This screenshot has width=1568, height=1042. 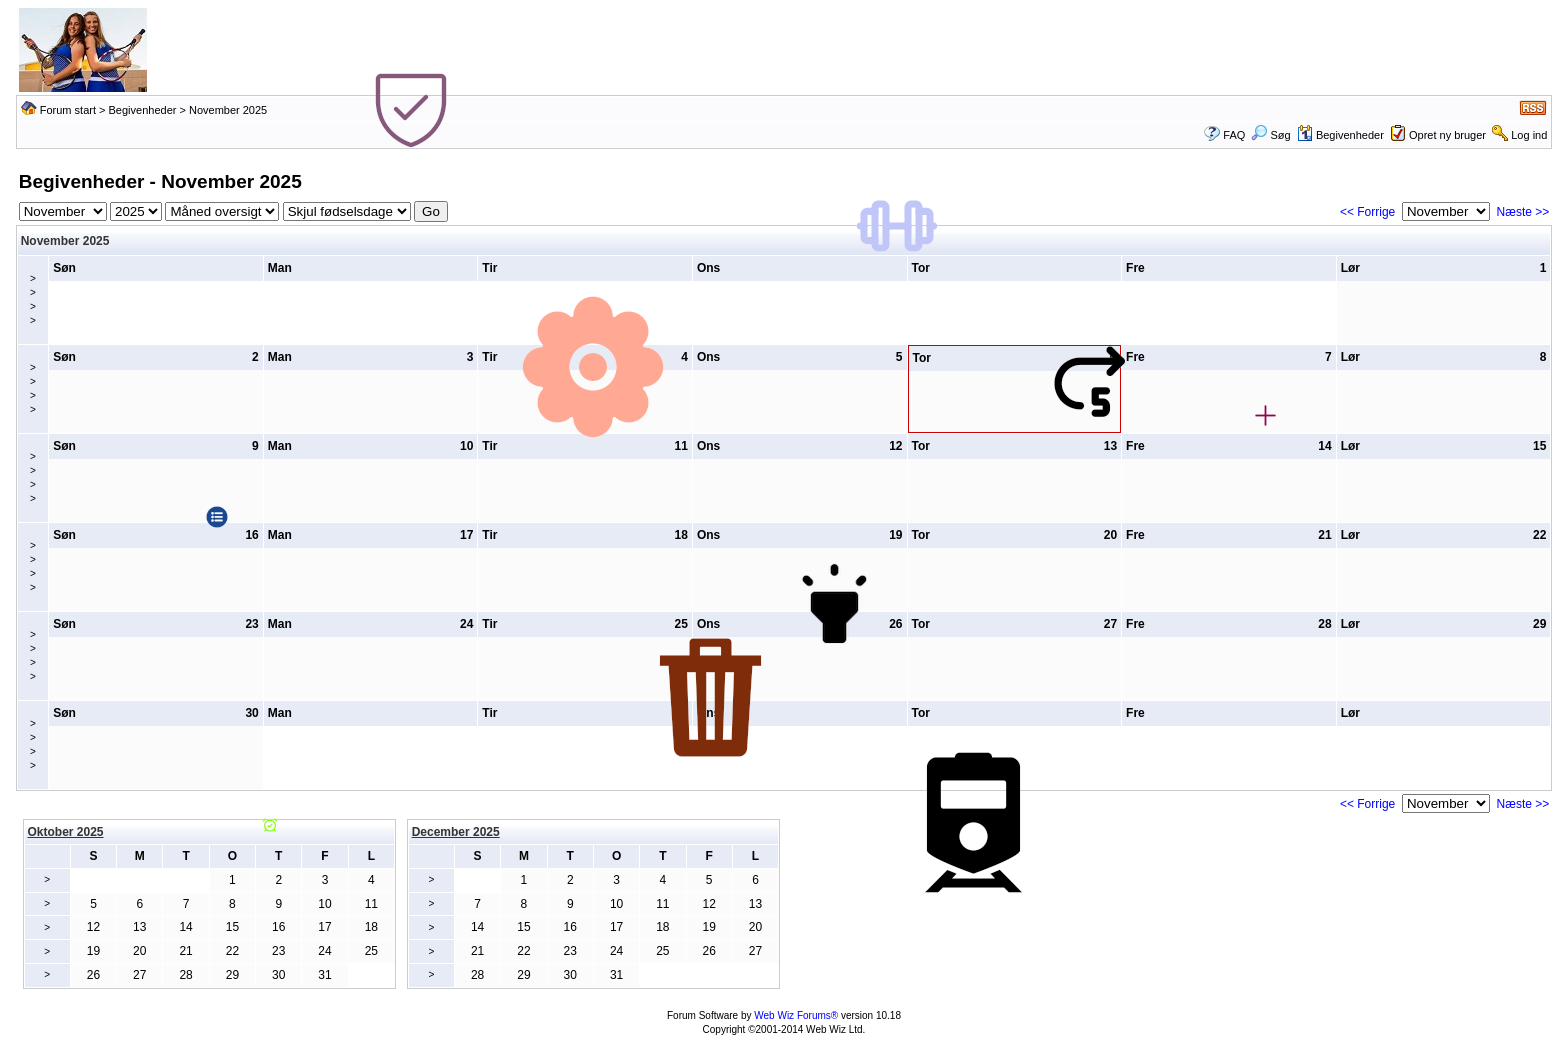 I want to click on view list or menu options, so click(x=217, y=517).